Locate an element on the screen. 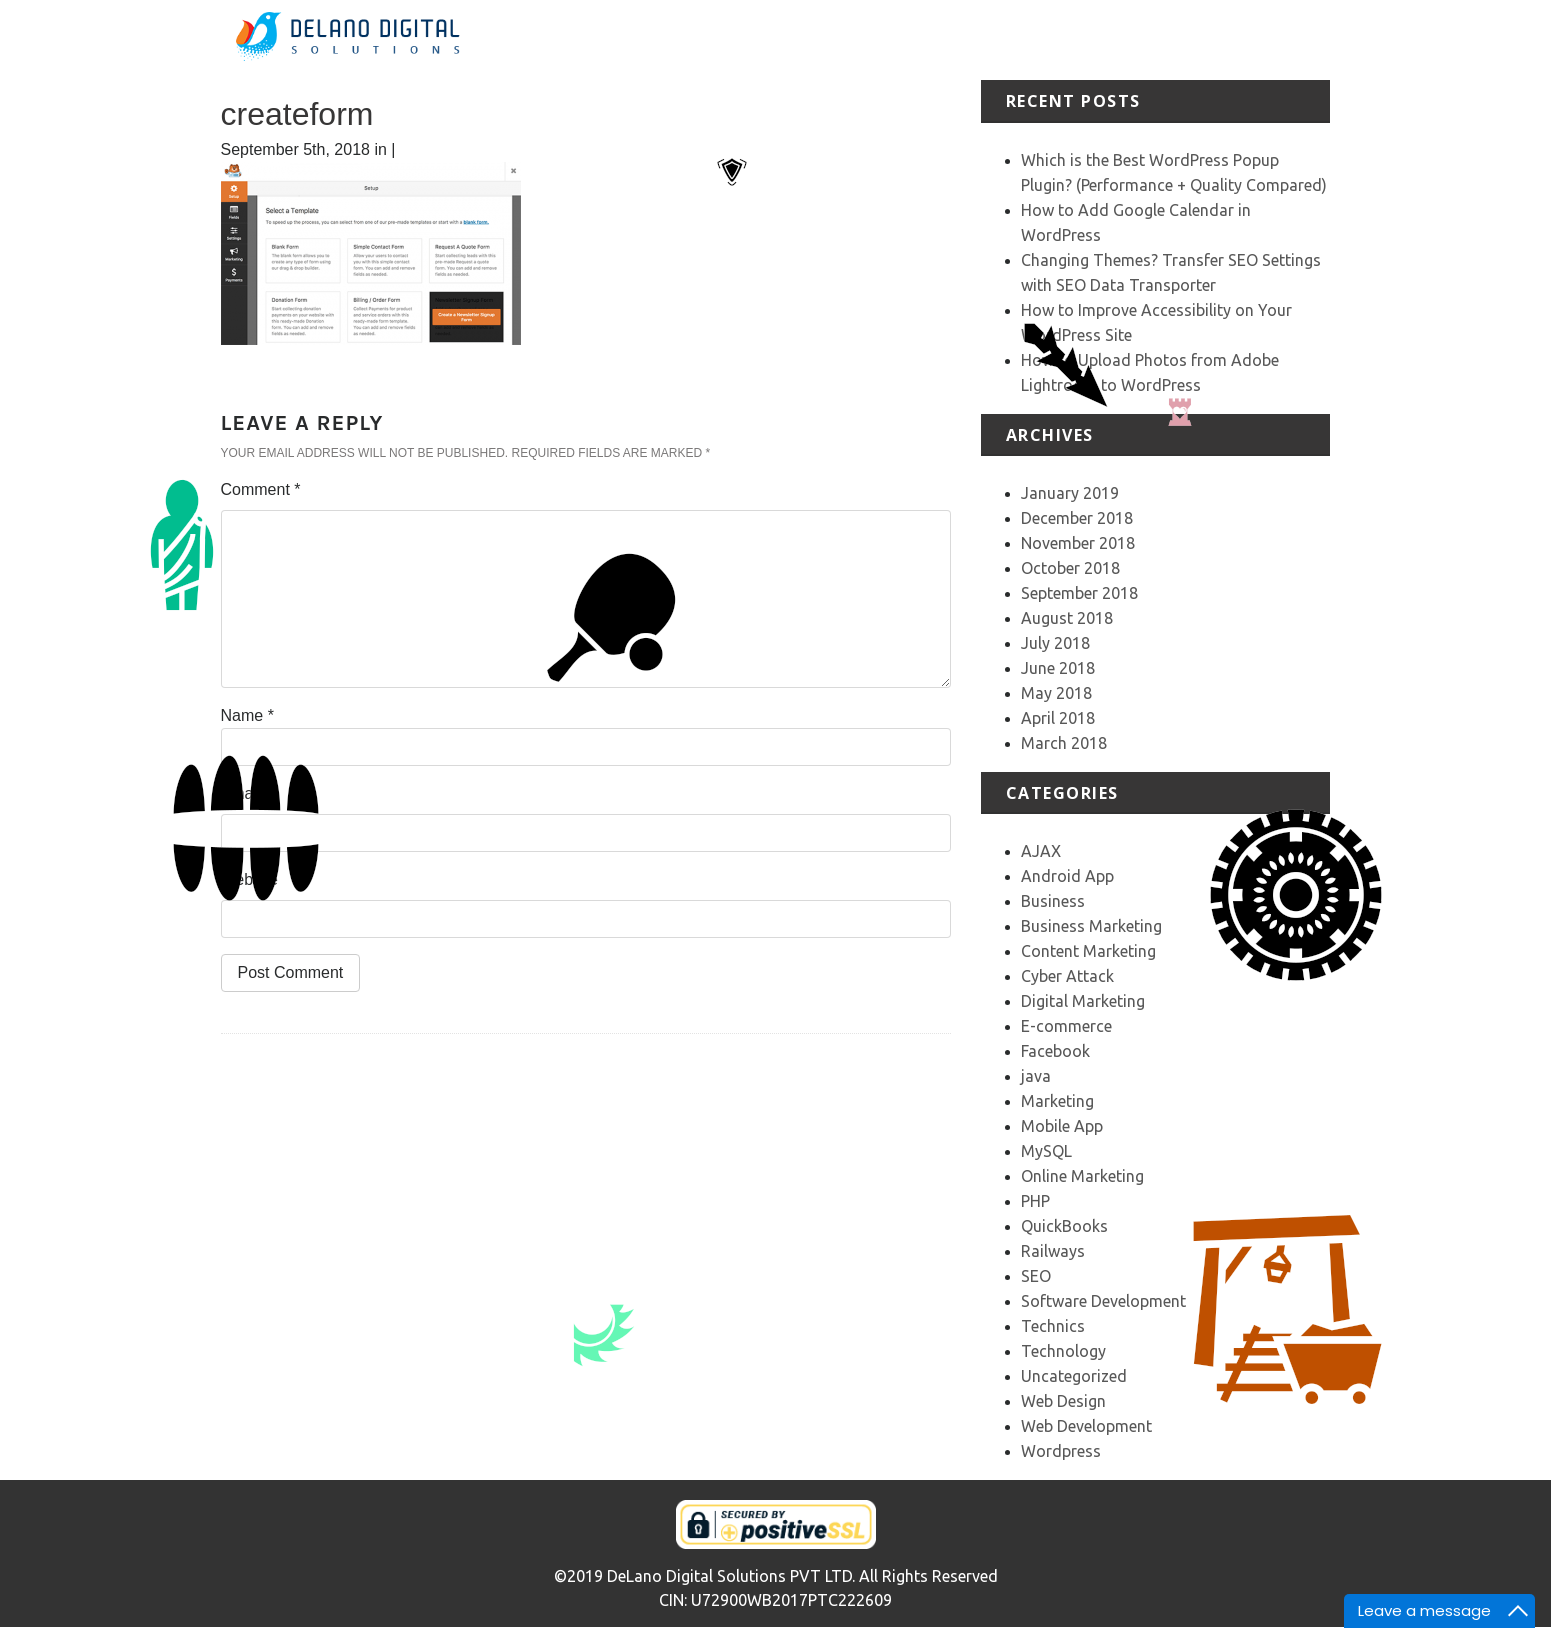  view dental health or teeth information is located at coordinates (245, 827).